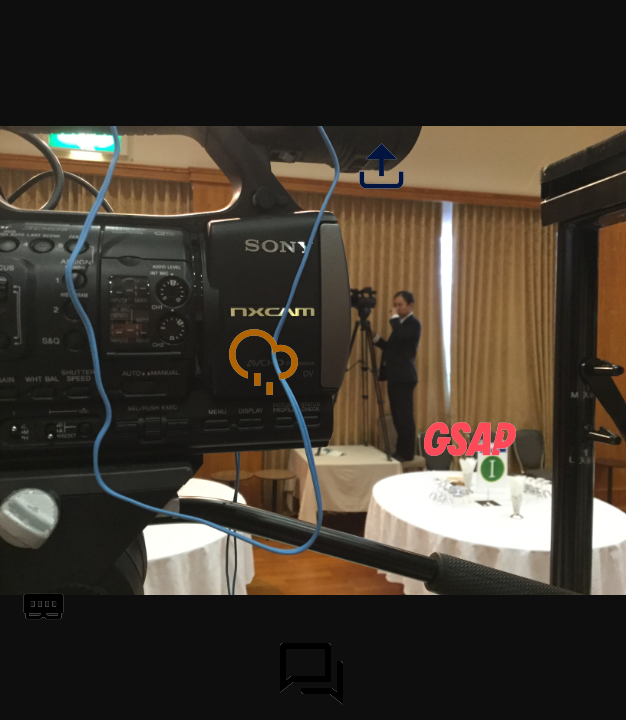 This screenshot has width=626, height=720. Describe the element at coordinates (263, 360) in the screenshot. I see `indicates light rain or drizzle conditions` at that location.